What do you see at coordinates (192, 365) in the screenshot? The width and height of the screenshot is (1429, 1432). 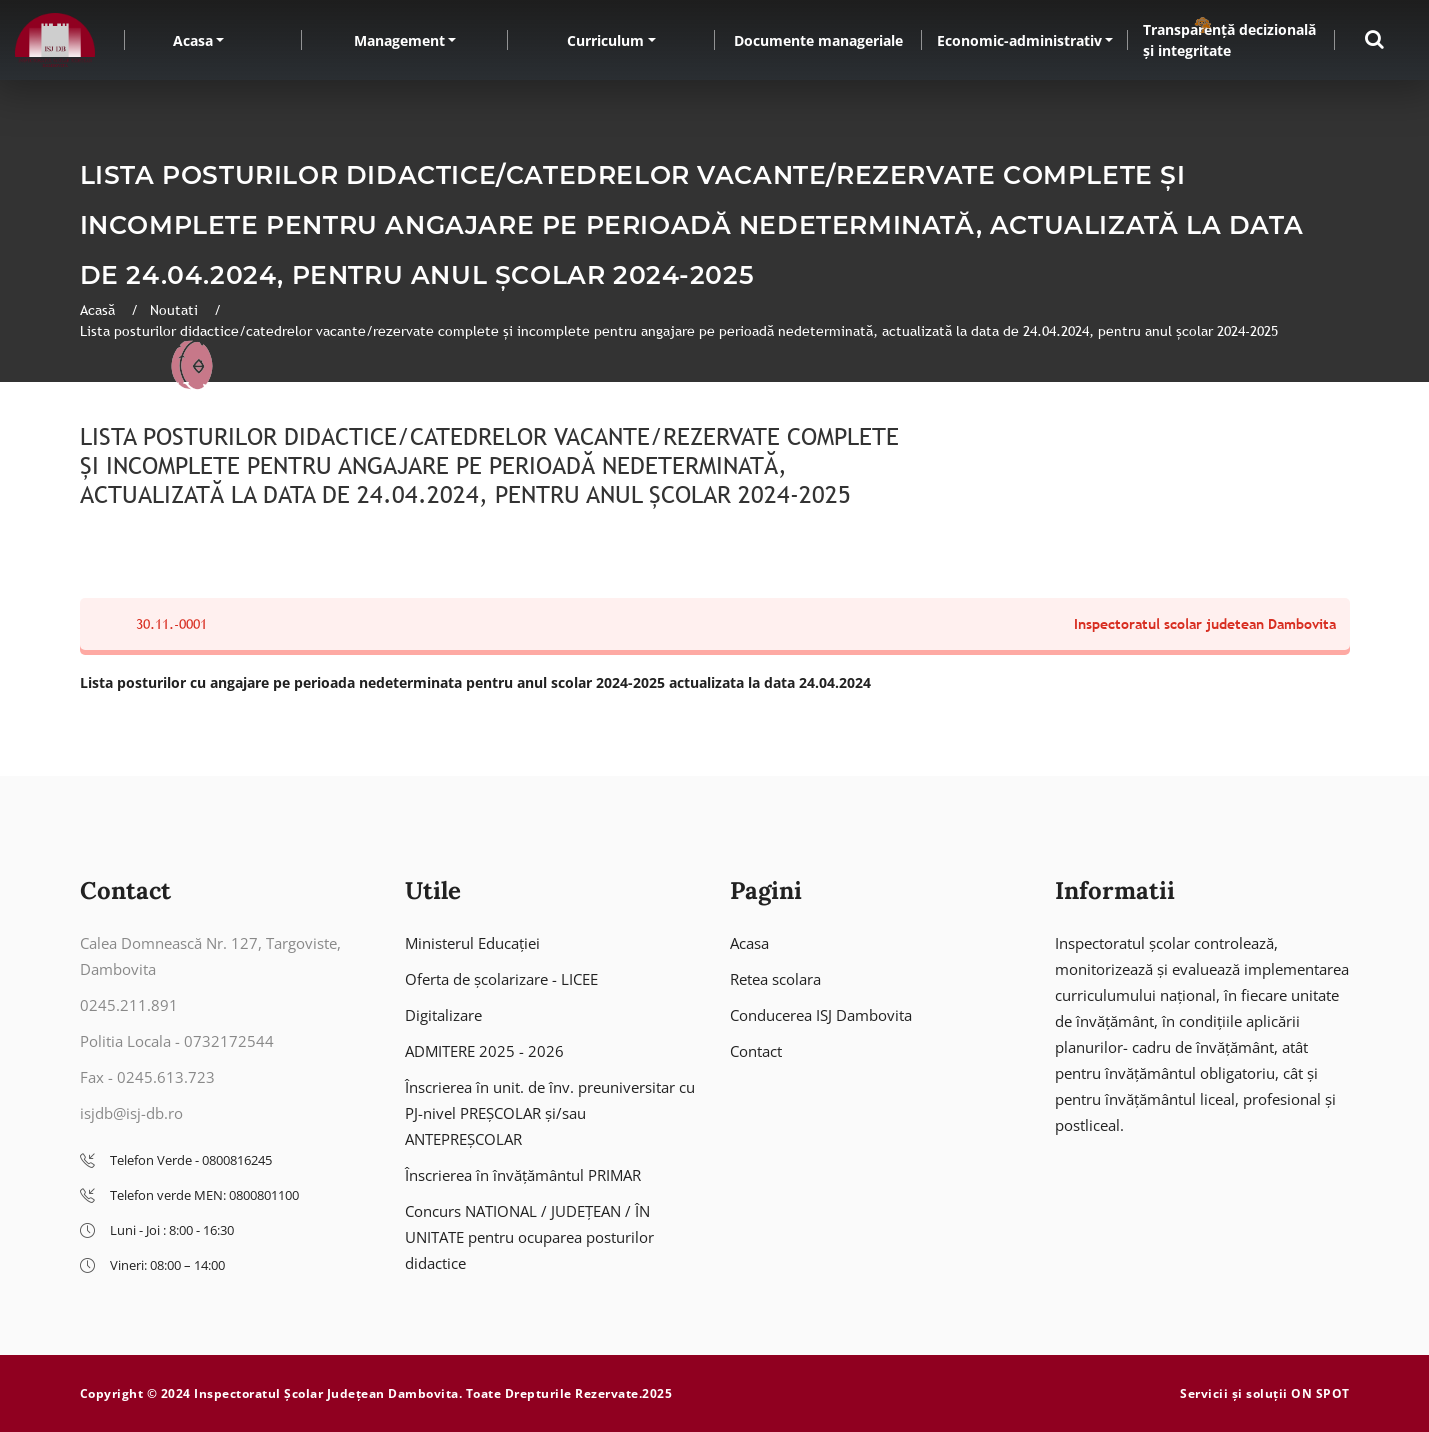 I see `ancient or prehistoric game element` at bounding box center [192, 365].